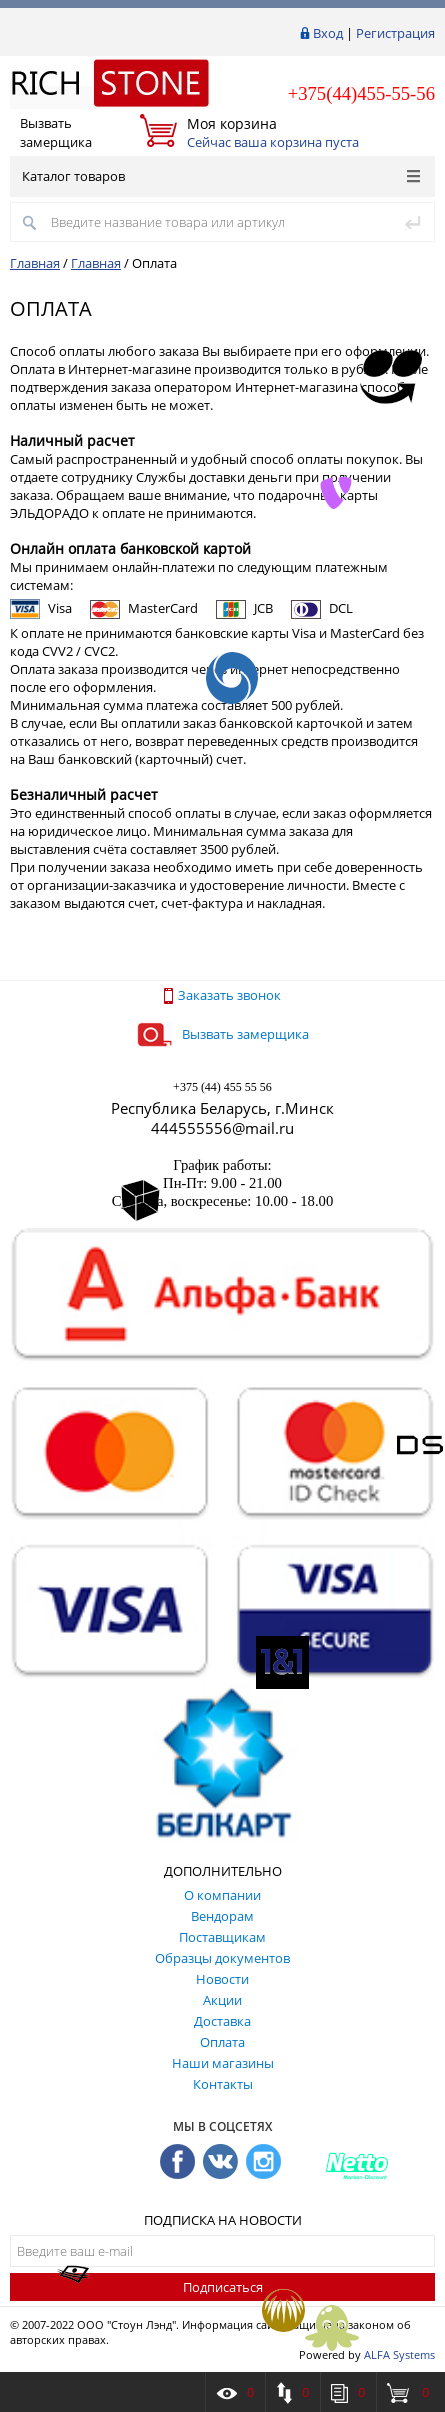  I want to click on open the Netto Marken-Discount app, so click(357, 2166).